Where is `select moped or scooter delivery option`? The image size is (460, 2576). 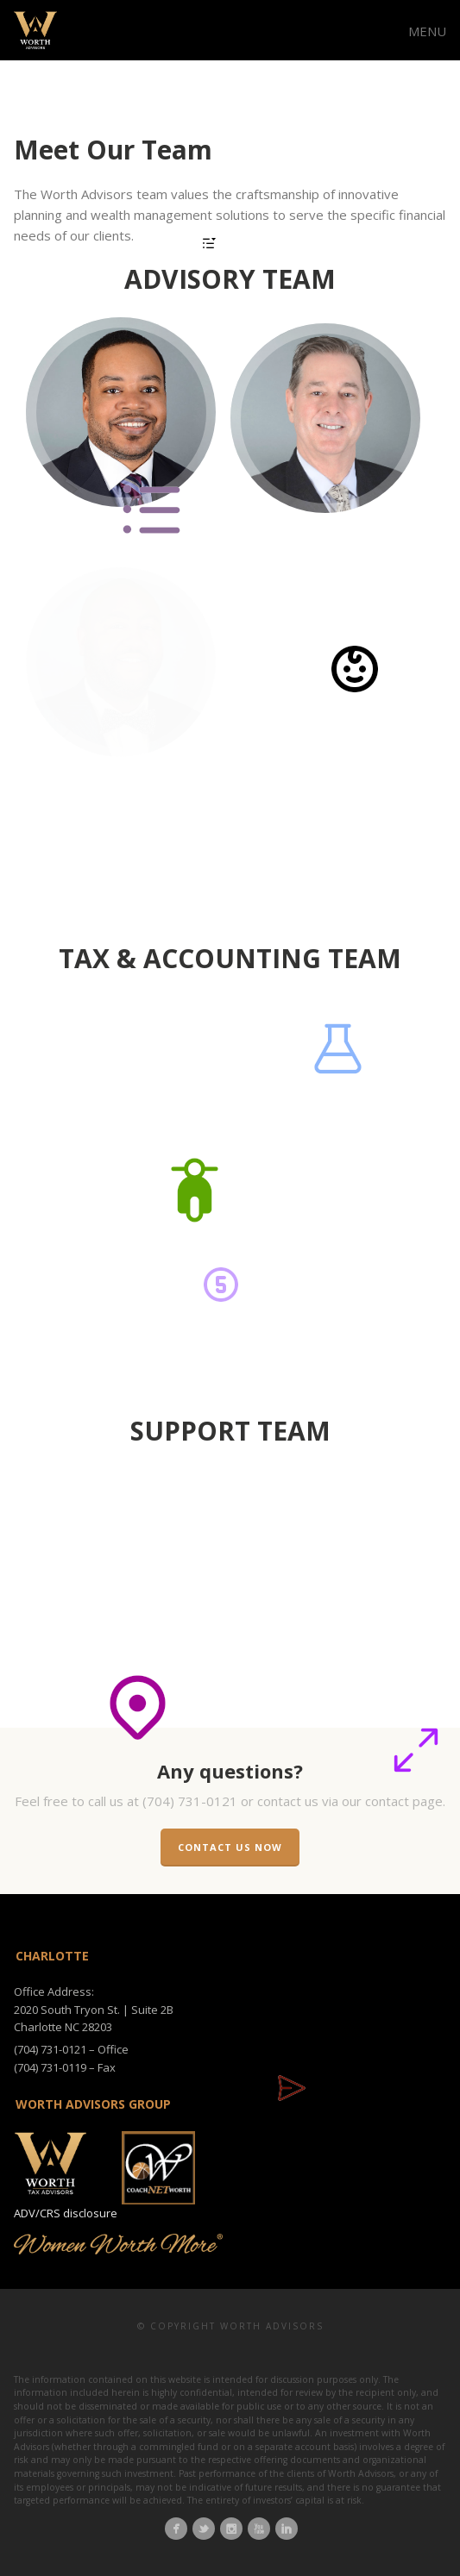 select moped or scooter delivery option is located at coordinates (194, 1190).